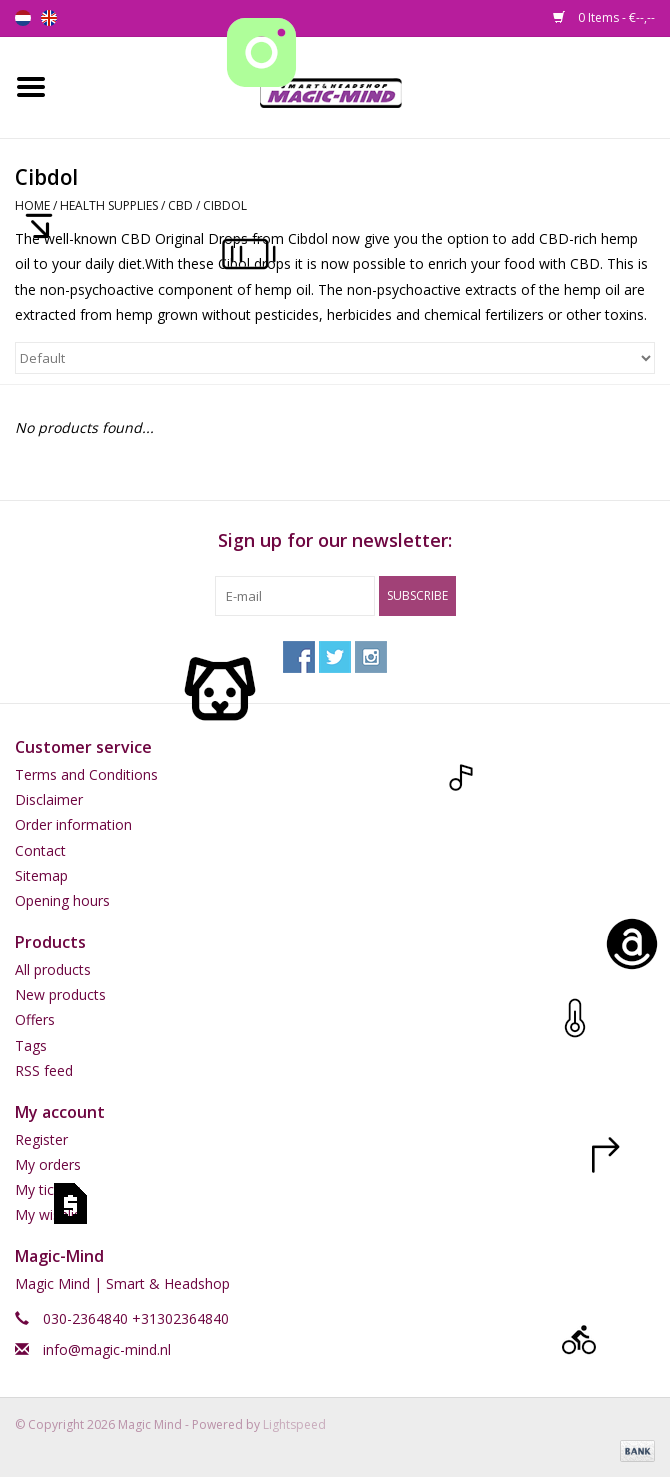 The image size is (670, 1477). Describe the element at coordinates (603, 1155) in the screenshot. I see `forward or share content` at that location.